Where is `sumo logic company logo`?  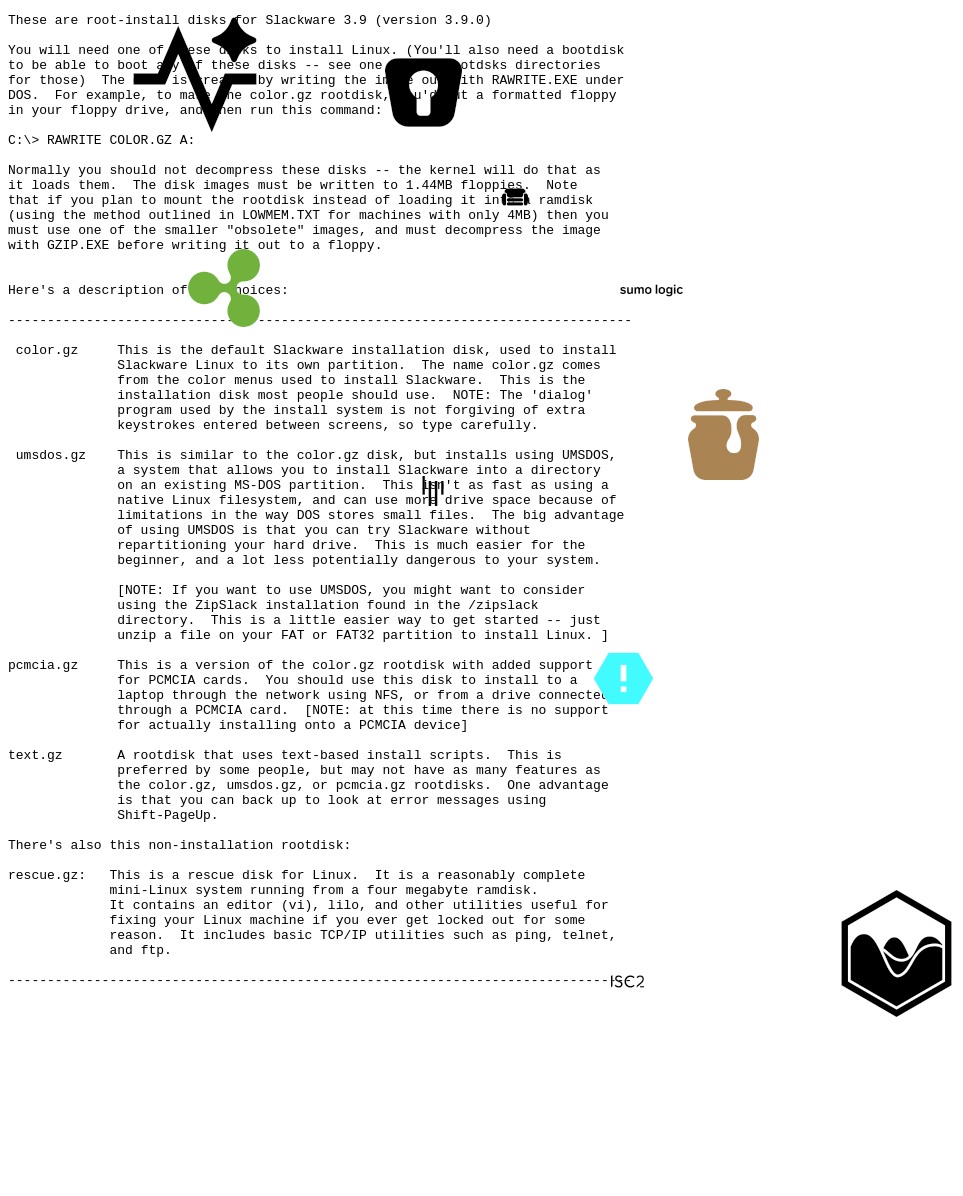 sumo logic company logo is located at coordinates (651, 290).